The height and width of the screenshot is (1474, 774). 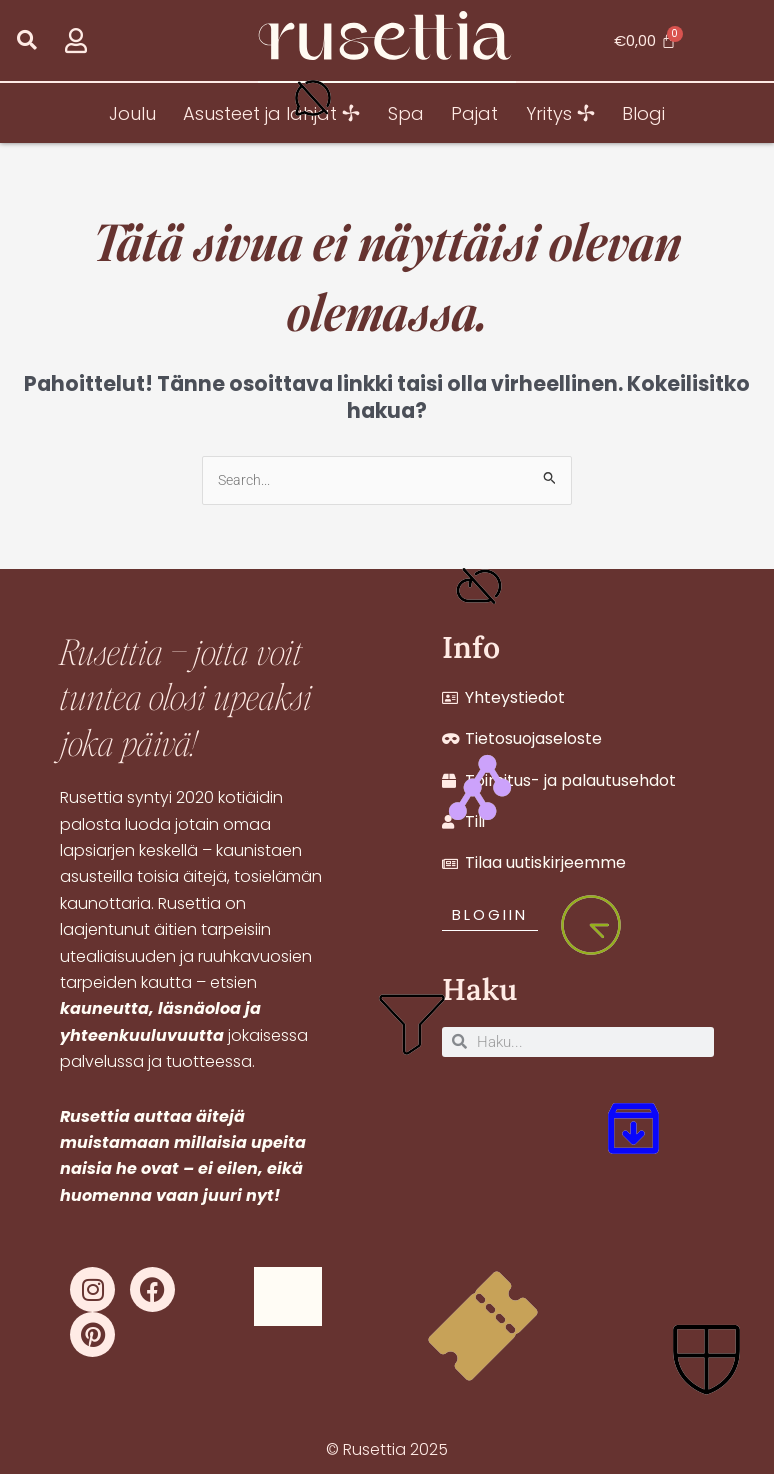 I want to click on mute or disable chat notifications, so click(x=313, y=98).